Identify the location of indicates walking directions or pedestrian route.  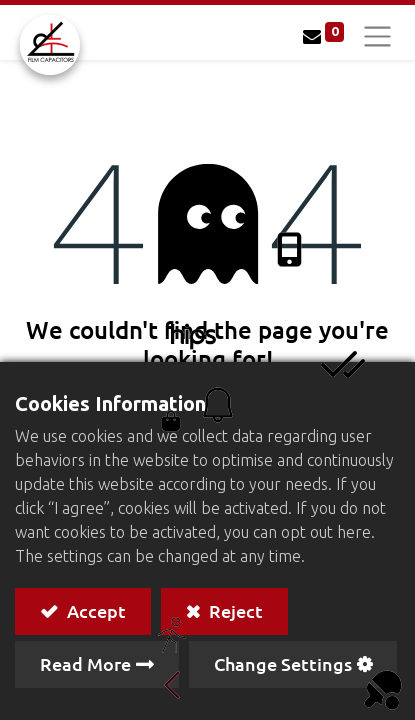
(172, 635).